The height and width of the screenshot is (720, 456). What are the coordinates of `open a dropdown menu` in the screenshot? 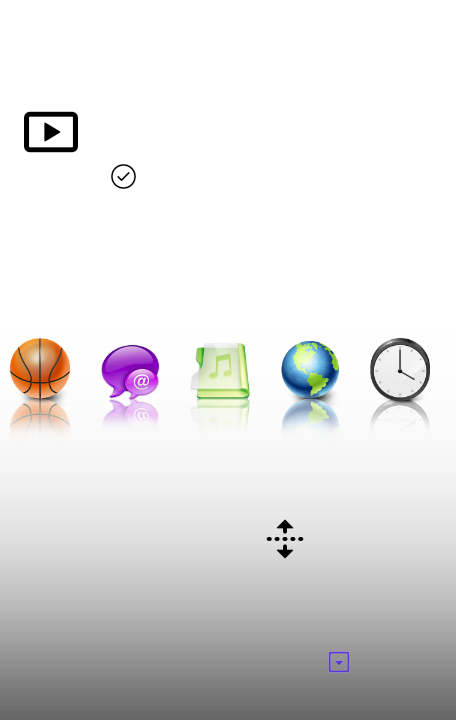 It's located at (339, 662).